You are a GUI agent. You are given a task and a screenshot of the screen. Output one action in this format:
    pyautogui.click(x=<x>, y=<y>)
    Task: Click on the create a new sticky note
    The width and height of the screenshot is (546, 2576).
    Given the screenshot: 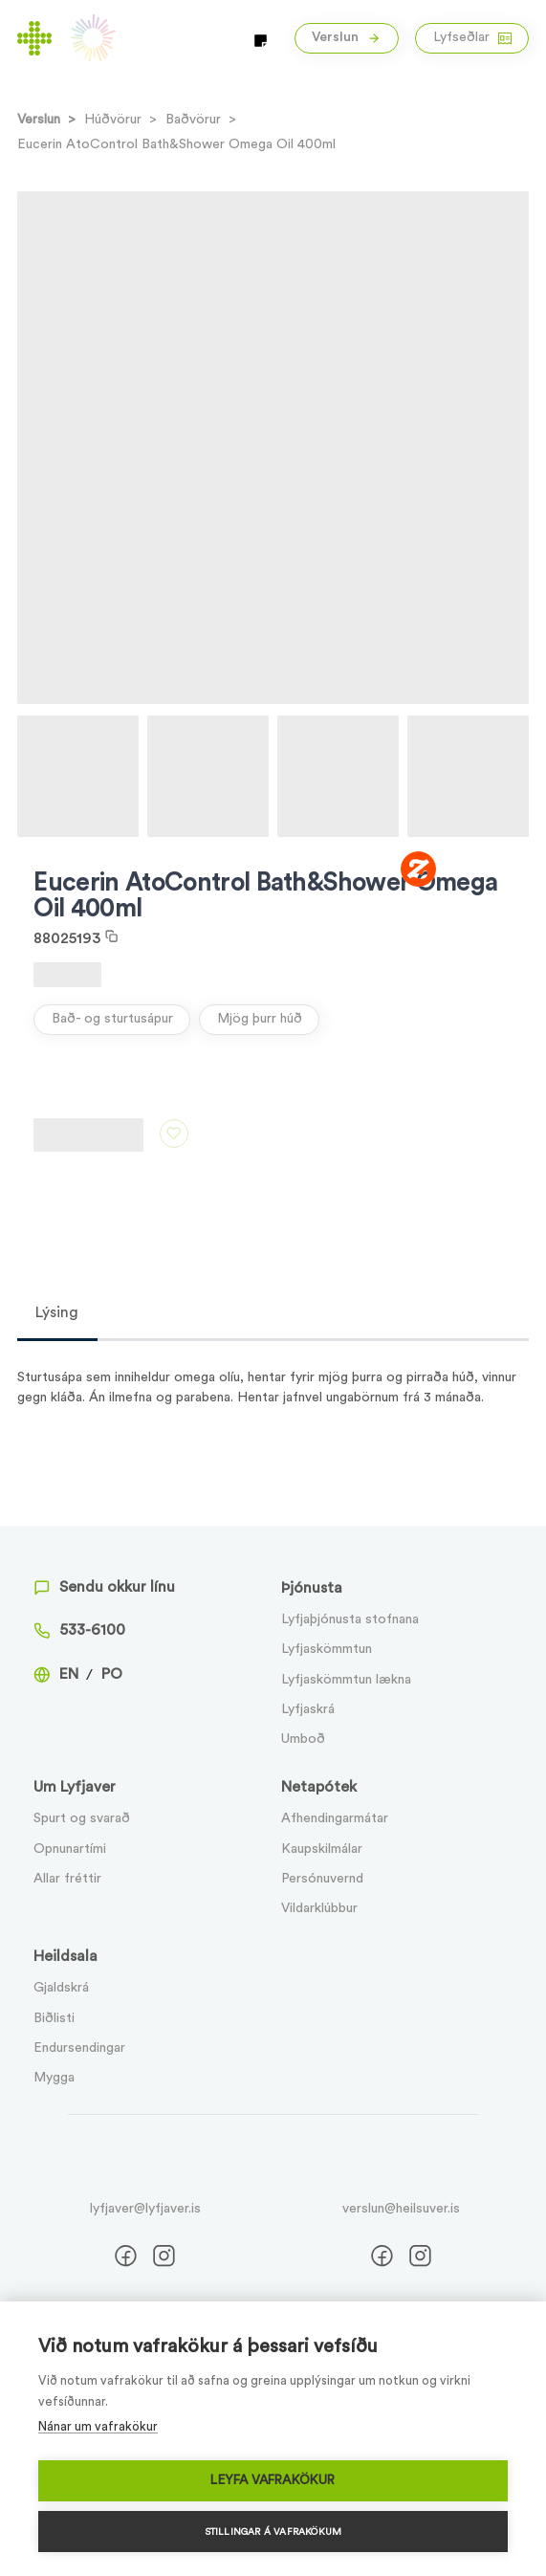 What is the action you would take?
    pyautogui.click(x=260, y=40)
    